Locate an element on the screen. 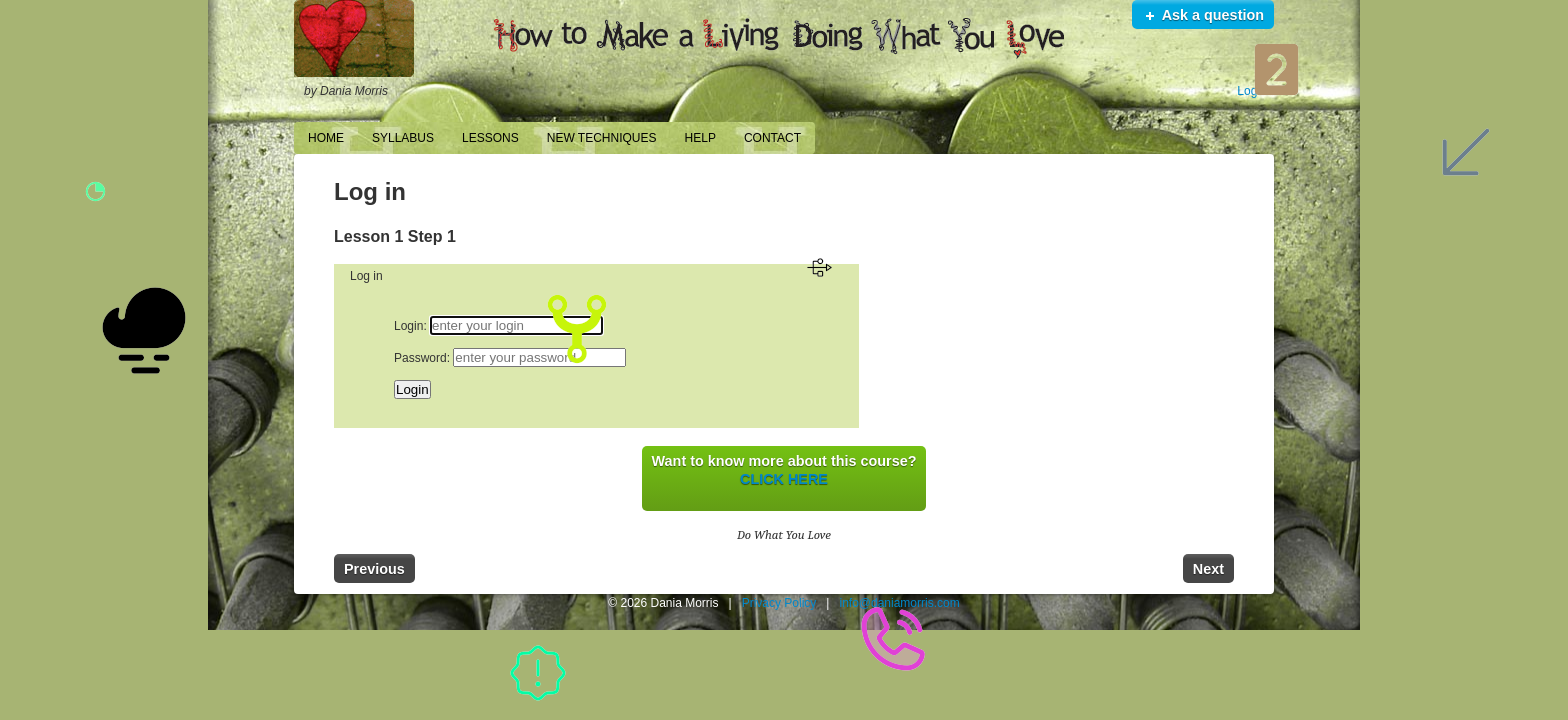  indicates a warning or alert requiring attention is located at coordinates (538, 673).